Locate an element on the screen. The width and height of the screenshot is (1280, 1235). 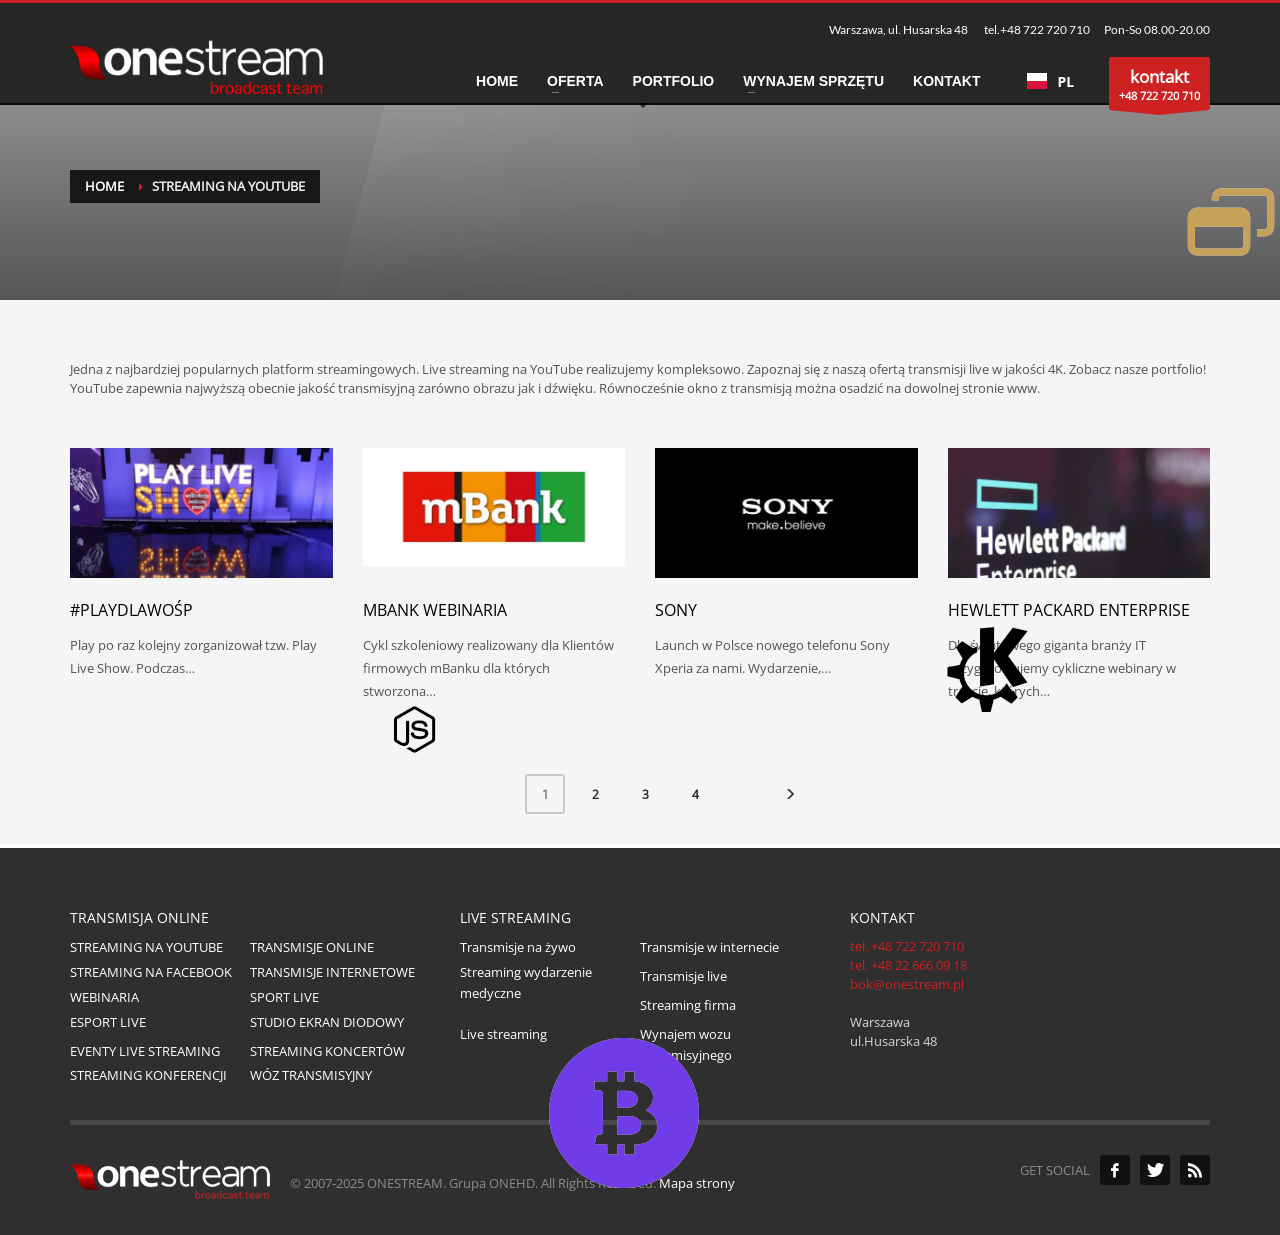
bitcoin sv cryptocurrency logo is located at coordinates (624, 1113).